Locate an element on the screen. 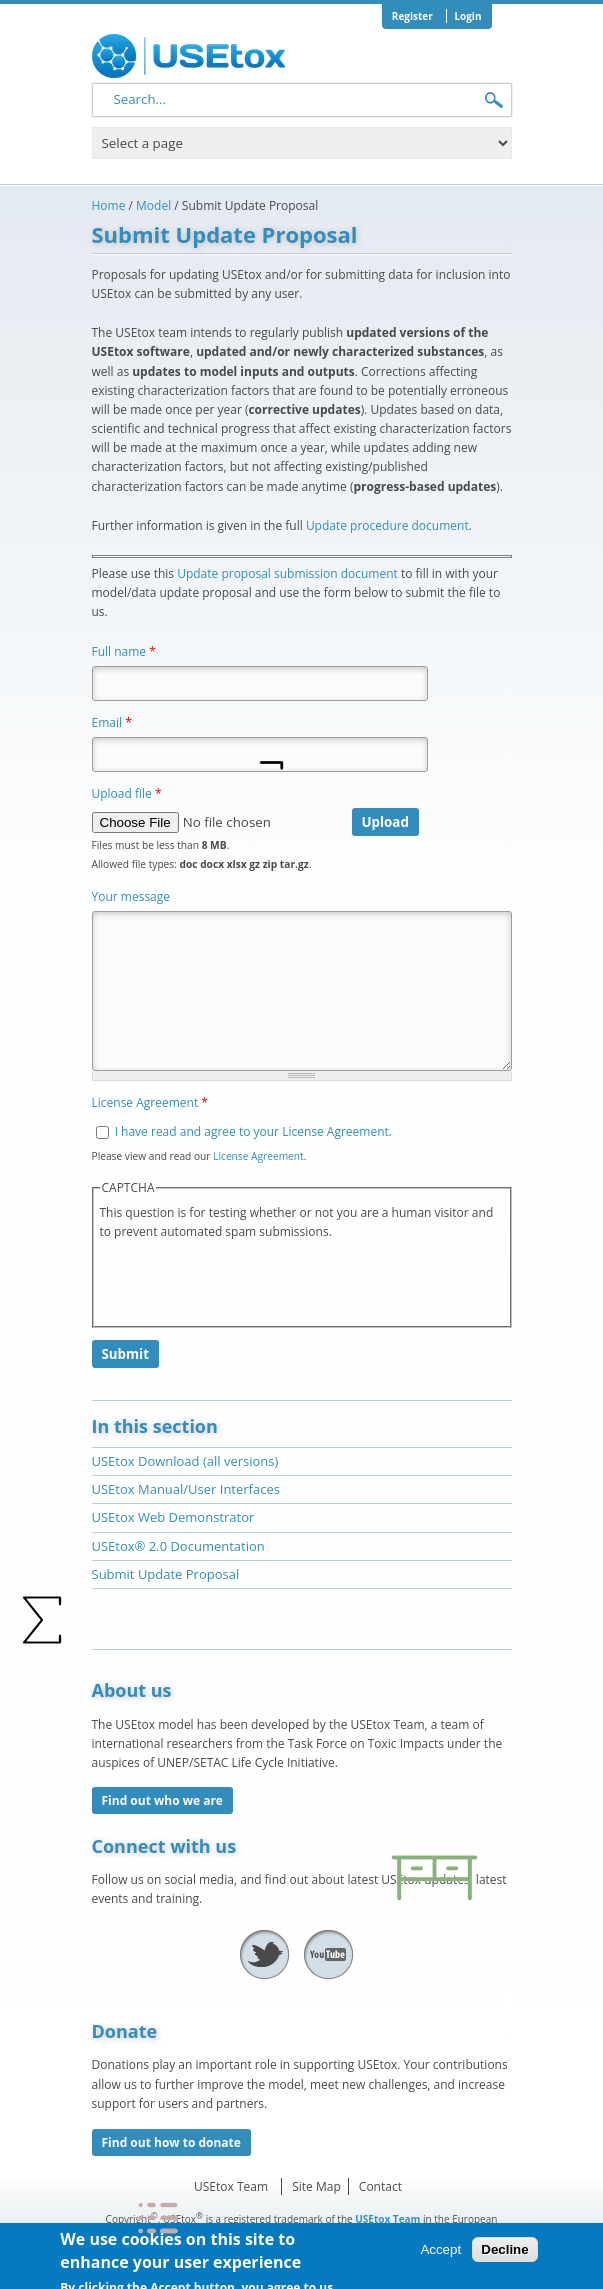 The height and width of the screenshot is (2289, 603). logical NOT operator symbol is located at coordinates (271, 762).